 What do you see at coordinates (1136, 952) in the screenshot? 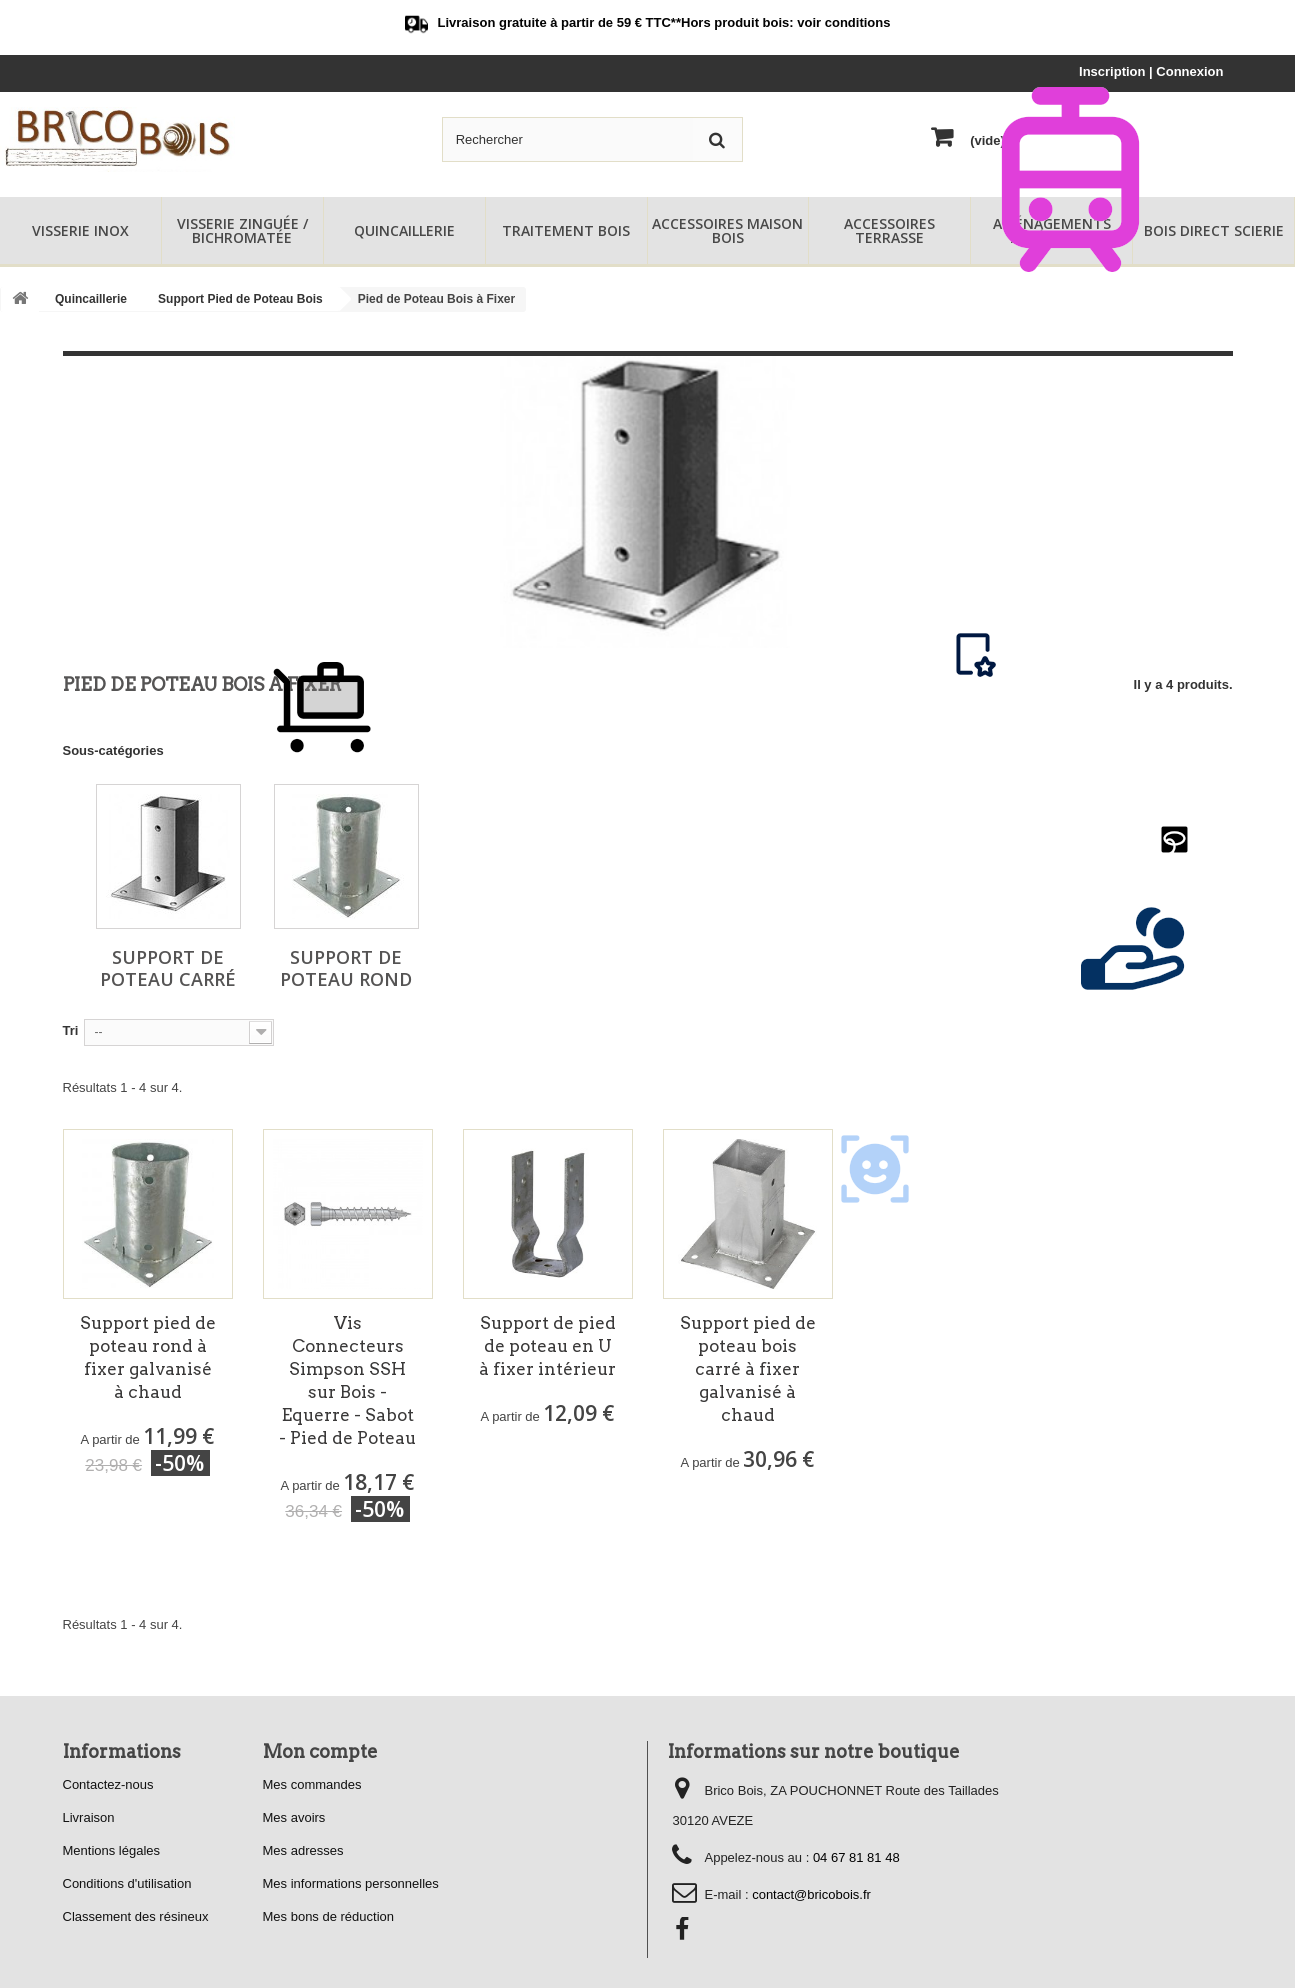
I see `make a payment or donation` at bounding box center [1136, 952].